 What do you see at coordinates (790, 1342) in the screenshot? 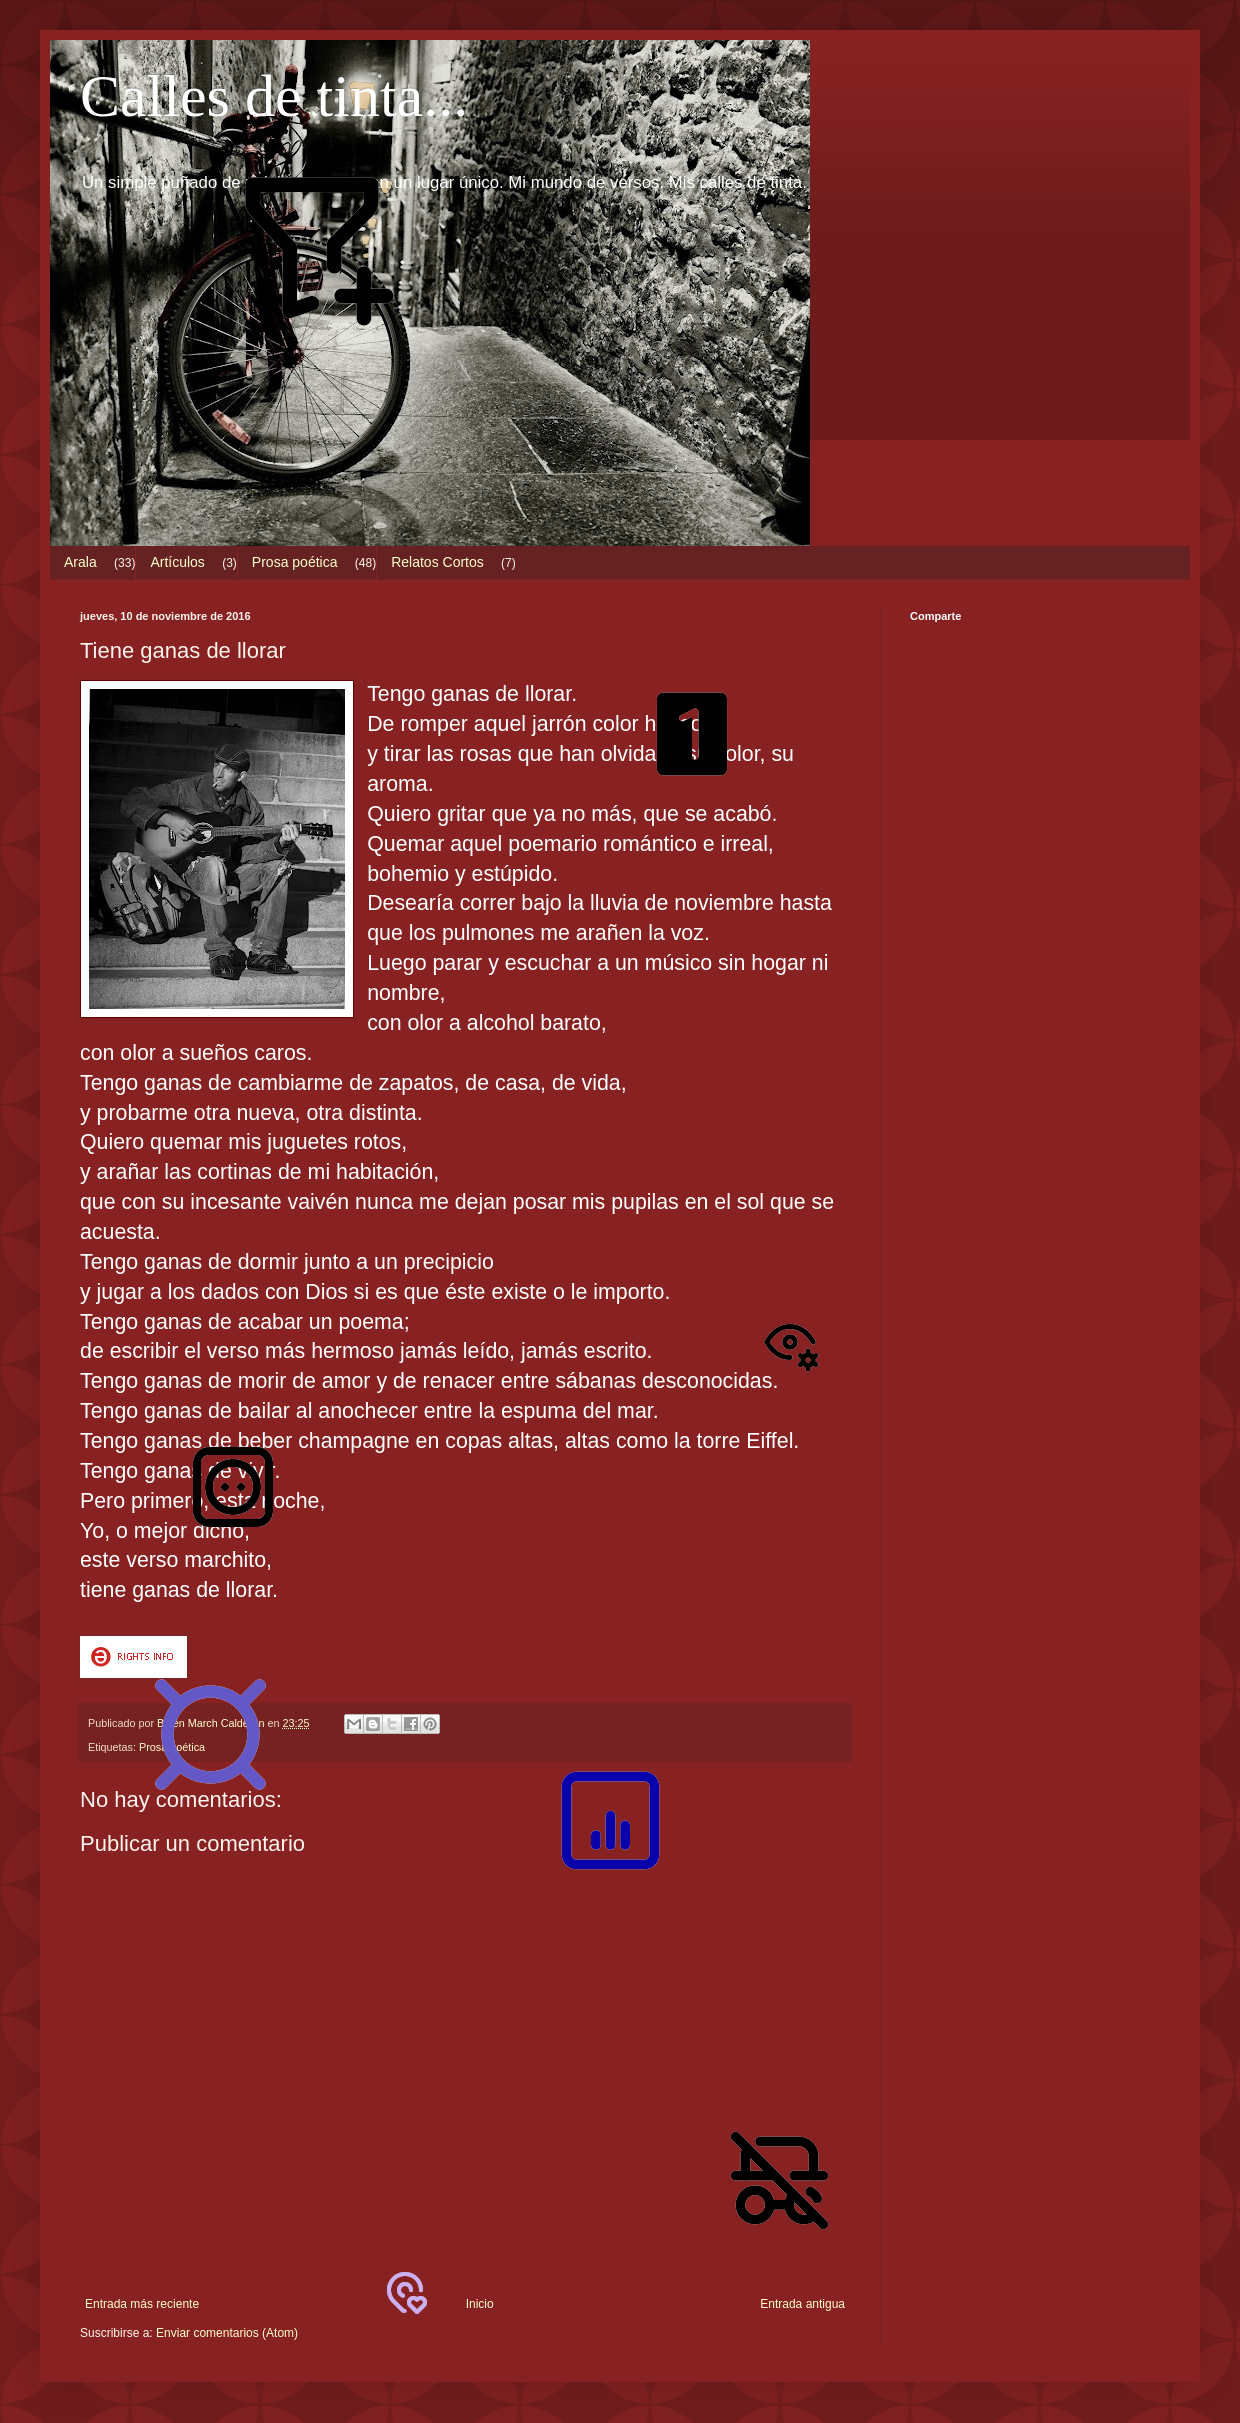
I see `manage visibility settings` at bounding box center [790, 1342].